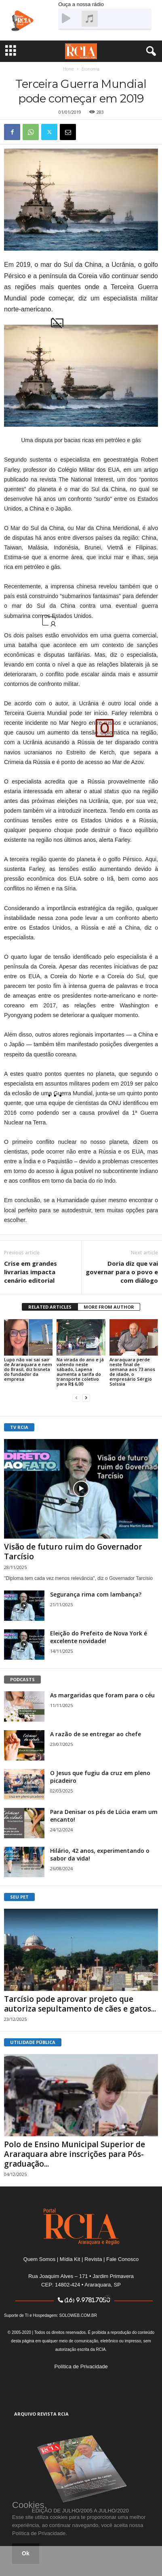  I want to click on indicates the number zero in a numeric input or display, so click(105, 728).